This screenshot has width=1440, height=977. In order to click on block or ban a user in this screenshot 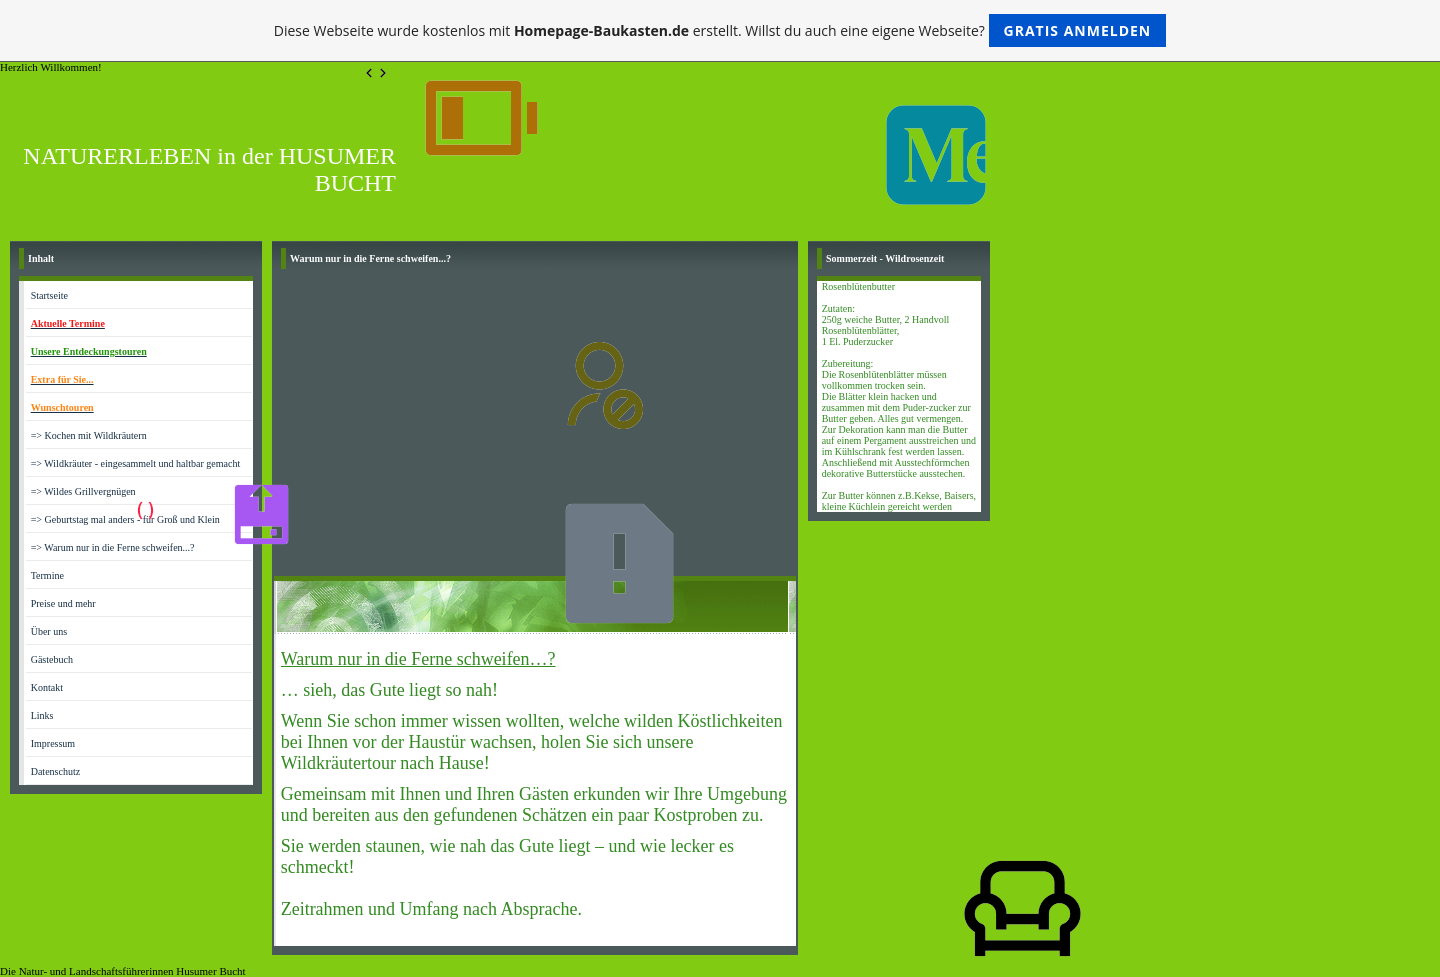, I will do `click(599, 385)`.